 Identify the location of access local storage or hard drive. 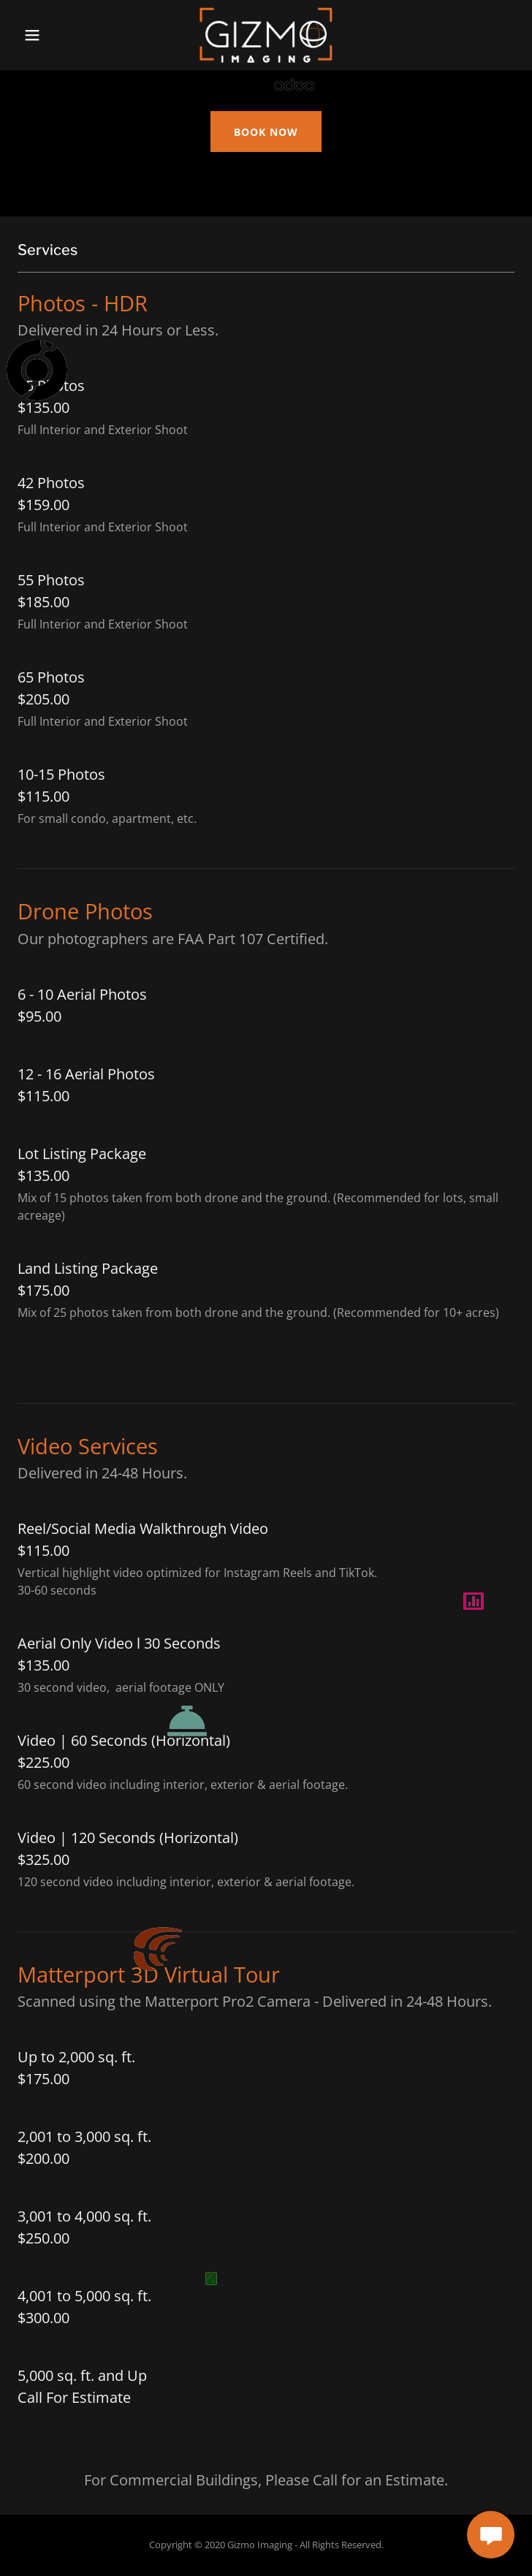
(211, 2279).